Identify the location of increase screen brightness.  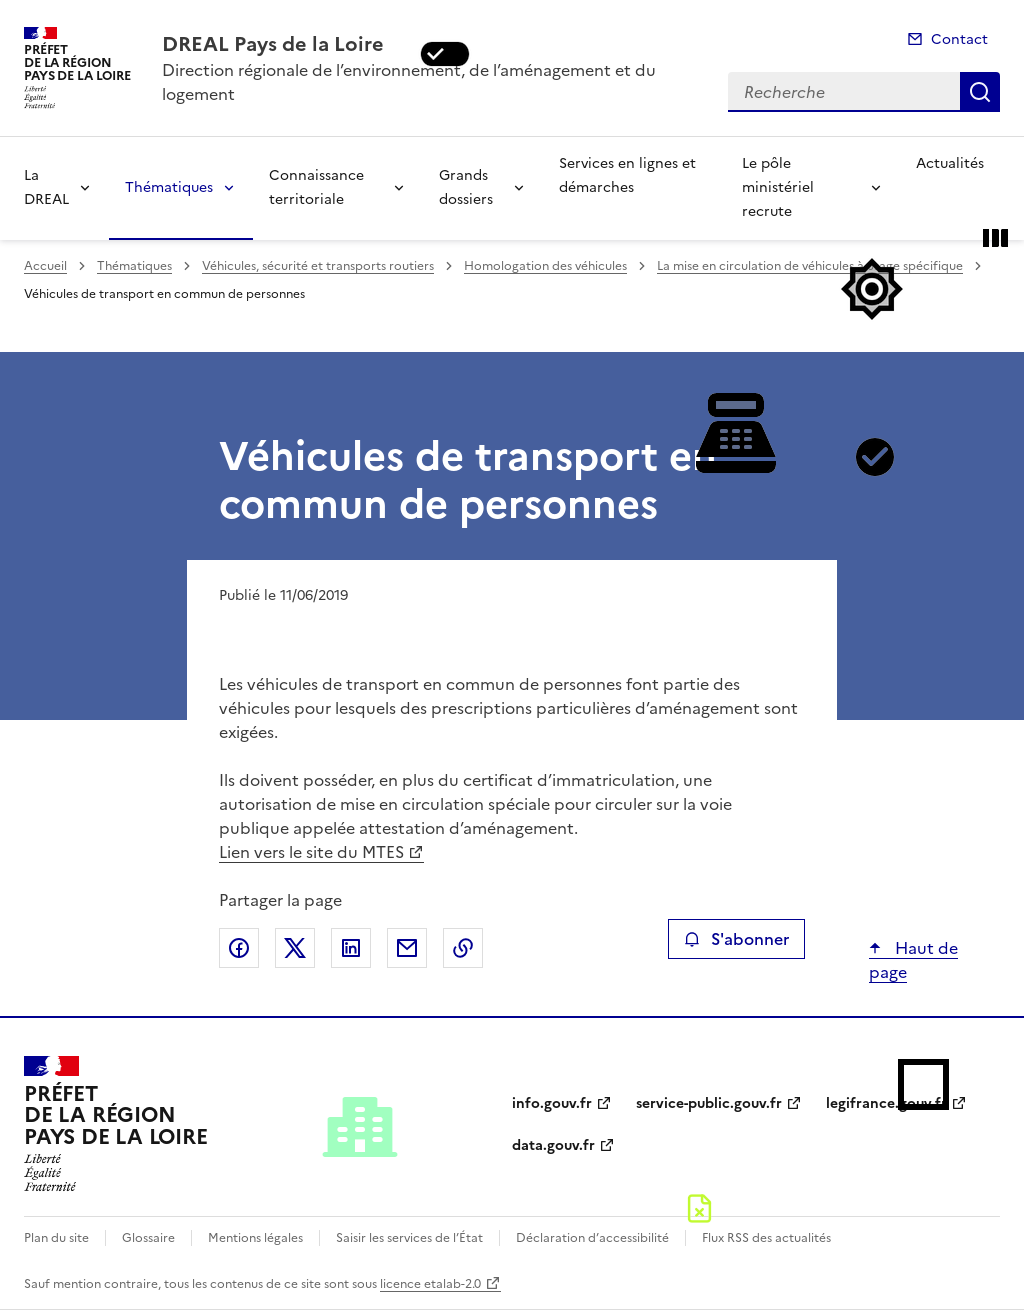
(872, 289).